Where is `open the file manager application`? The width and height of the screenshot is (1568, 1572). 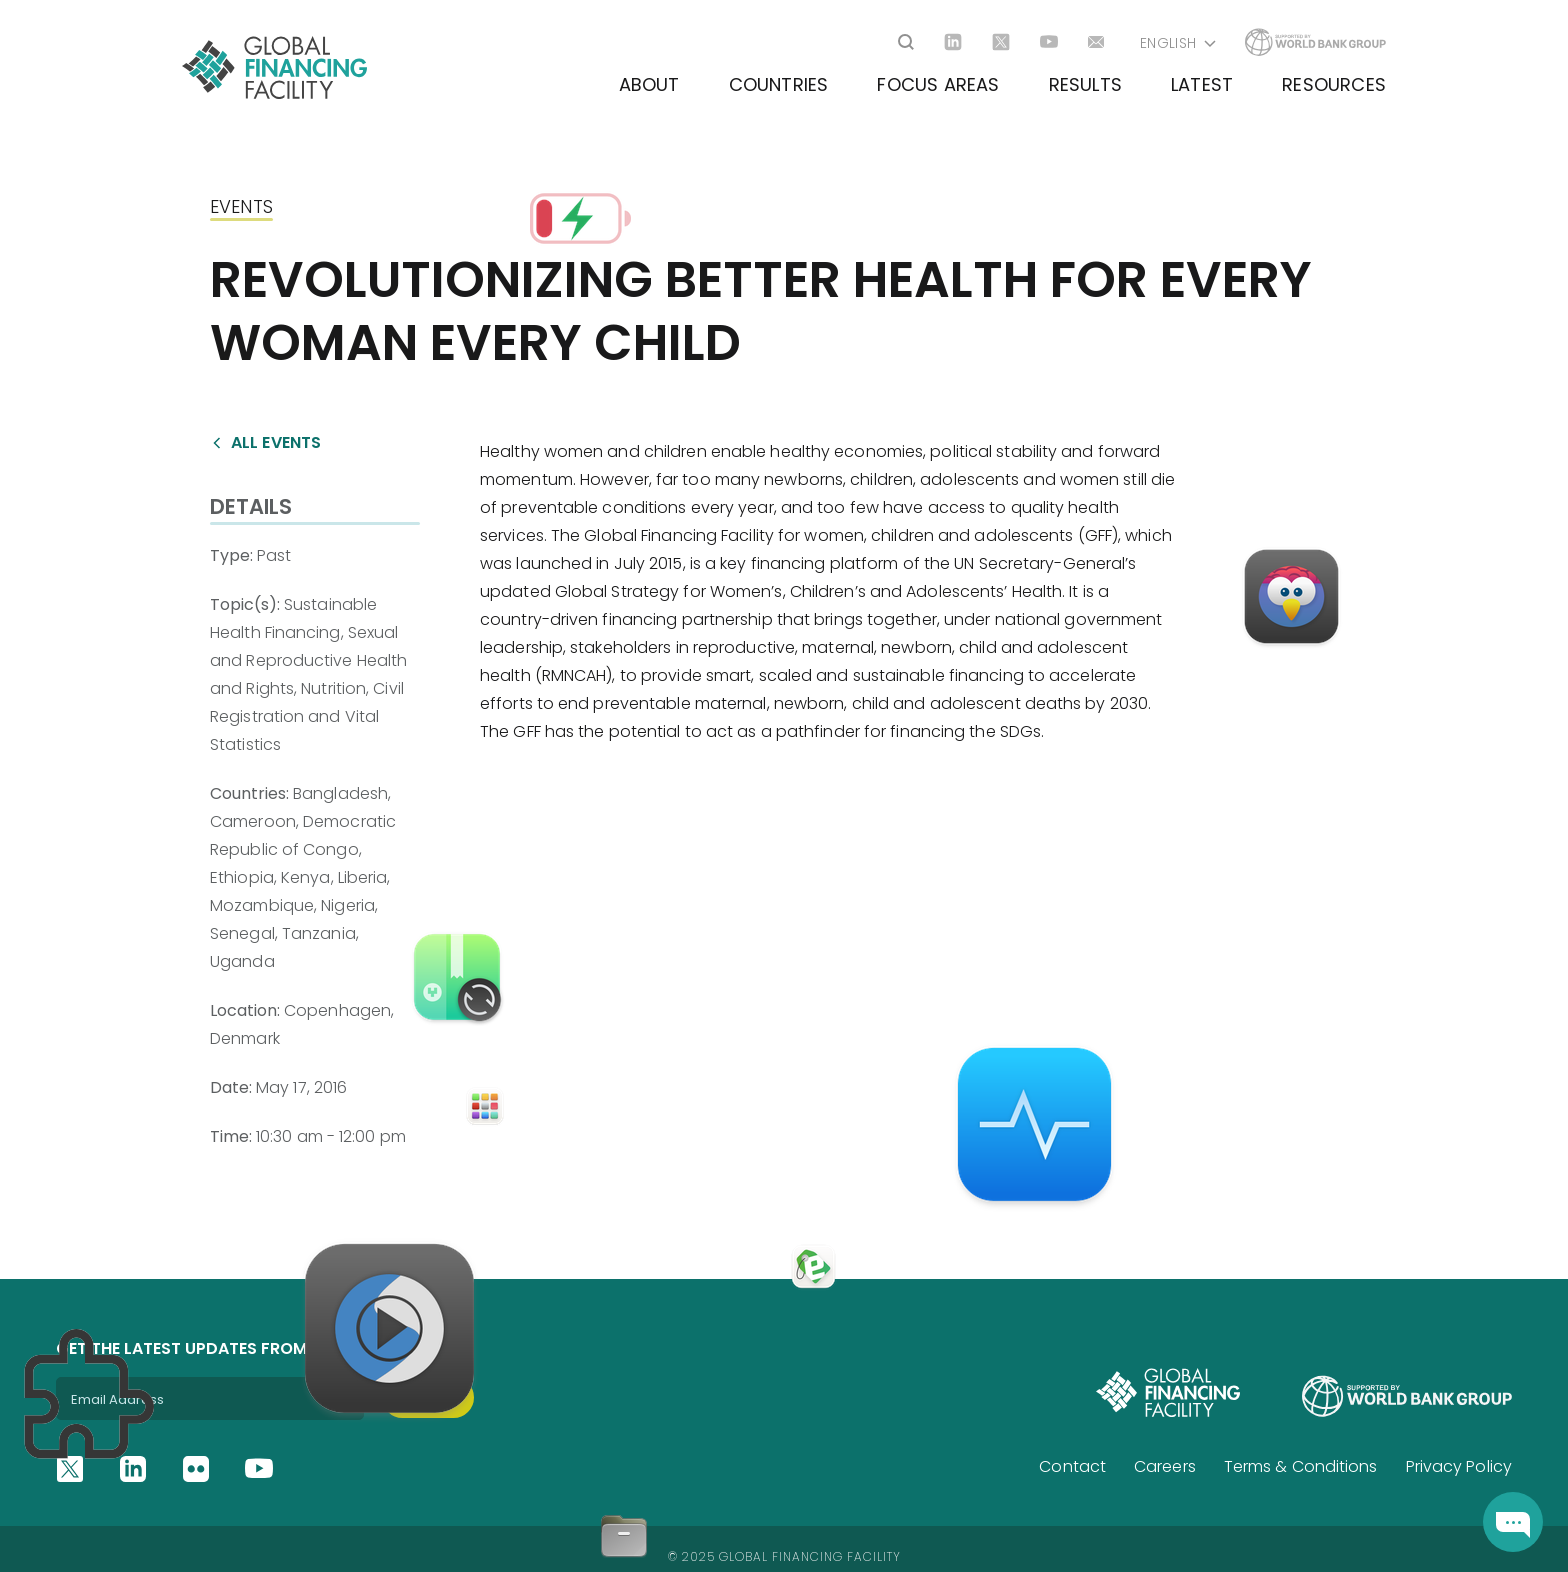 open the file manager application is located at coordinates (624, 1536).